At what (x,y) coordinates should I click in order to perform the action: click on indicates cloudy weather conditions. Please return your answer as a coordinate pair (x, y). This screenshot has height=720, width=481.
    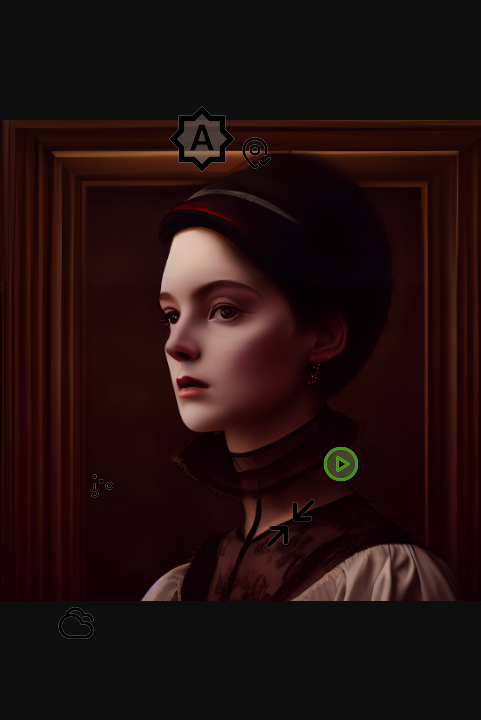
    Looking at the image, I should click on (76, 623).